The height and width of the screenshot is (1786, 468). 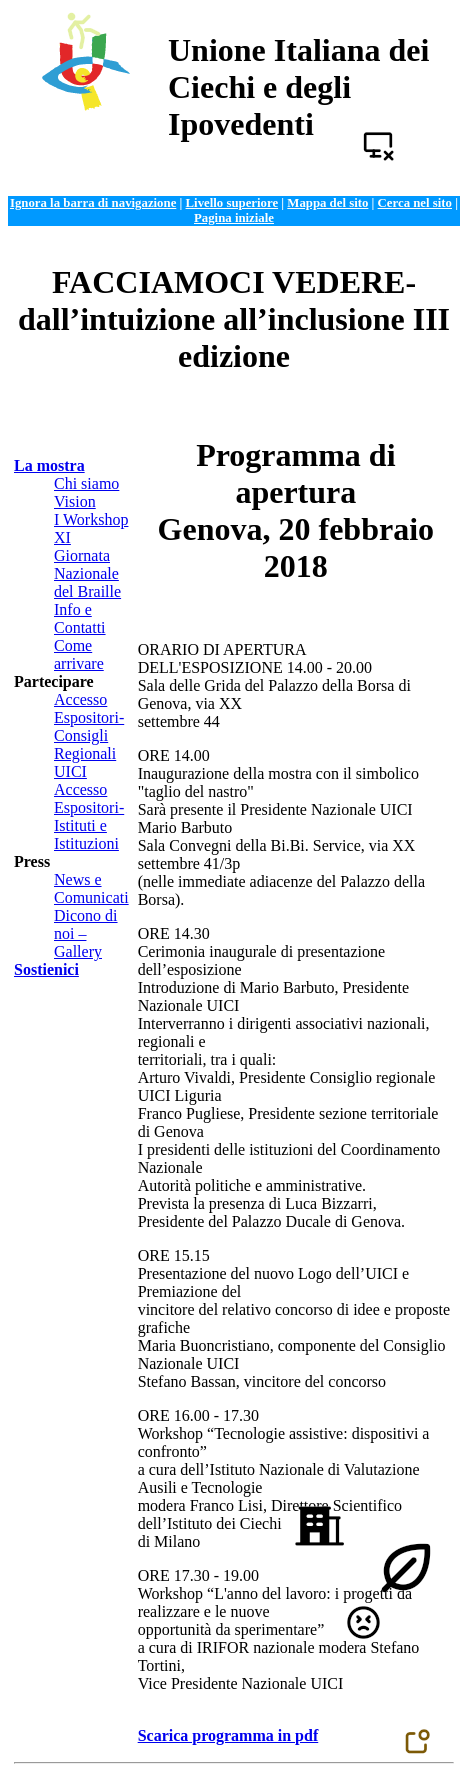 What do you see at coordinates (406, 1568) in the screenshot?
I see `indicates eco-friendly or sustainable option` at bounding box center [406, 1568].